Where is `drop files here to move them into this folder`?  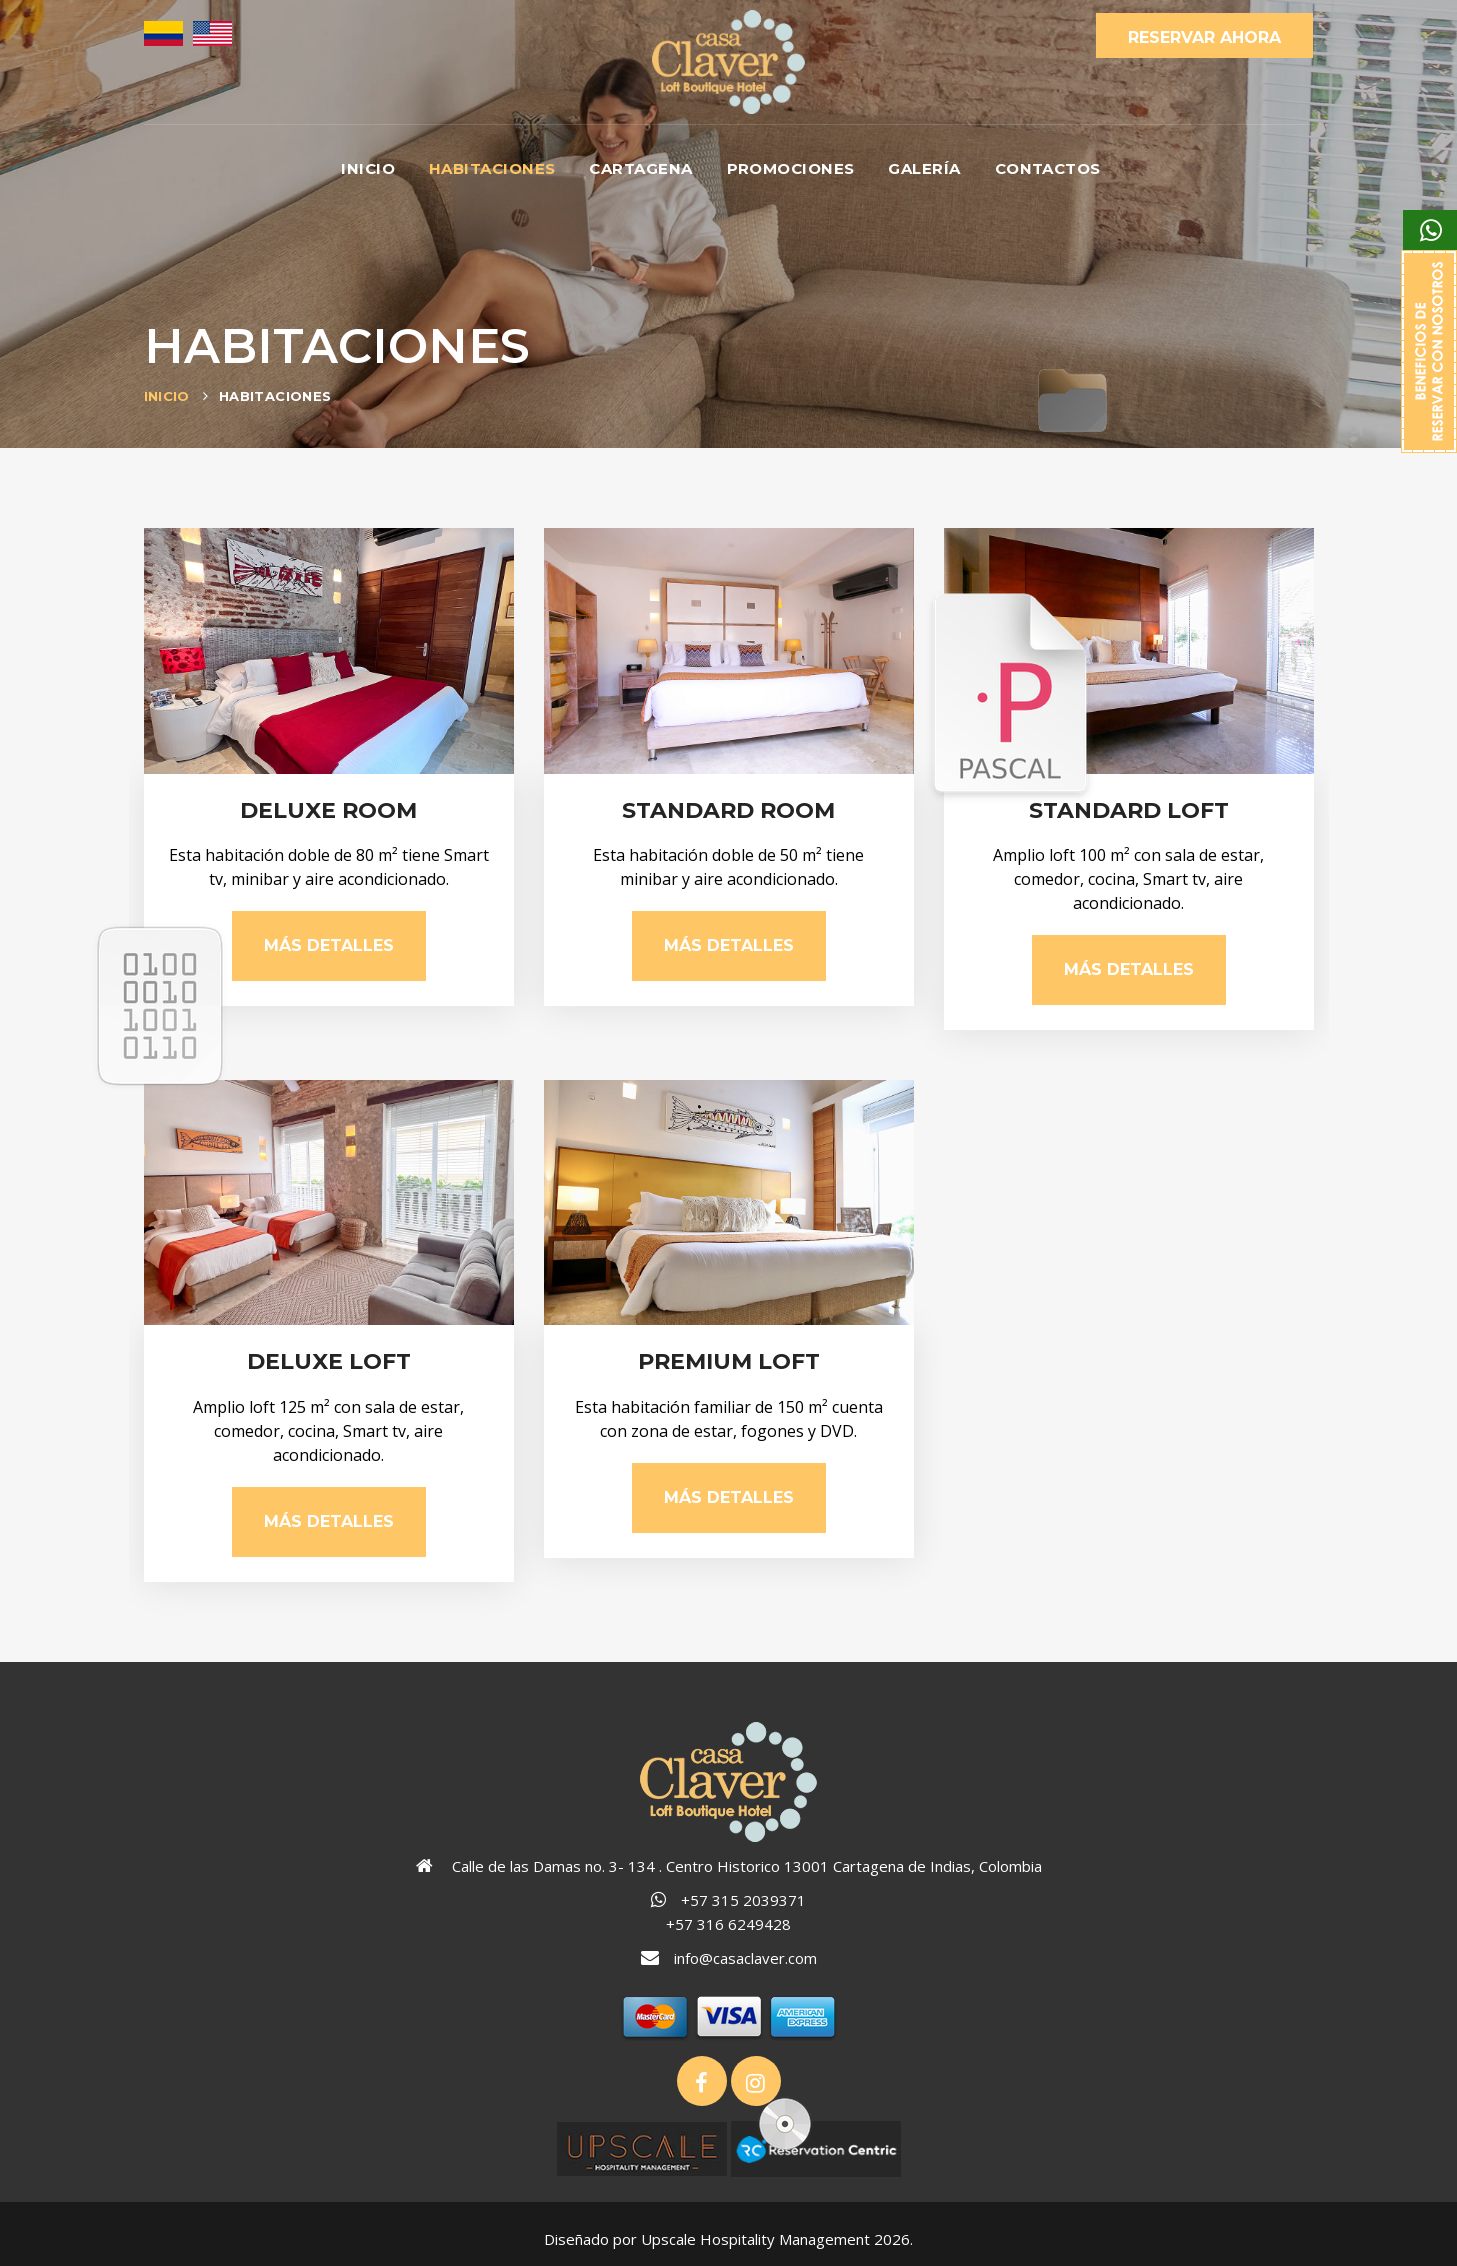 drop files here to move them into this folder is located at coordinates (1072, 400).